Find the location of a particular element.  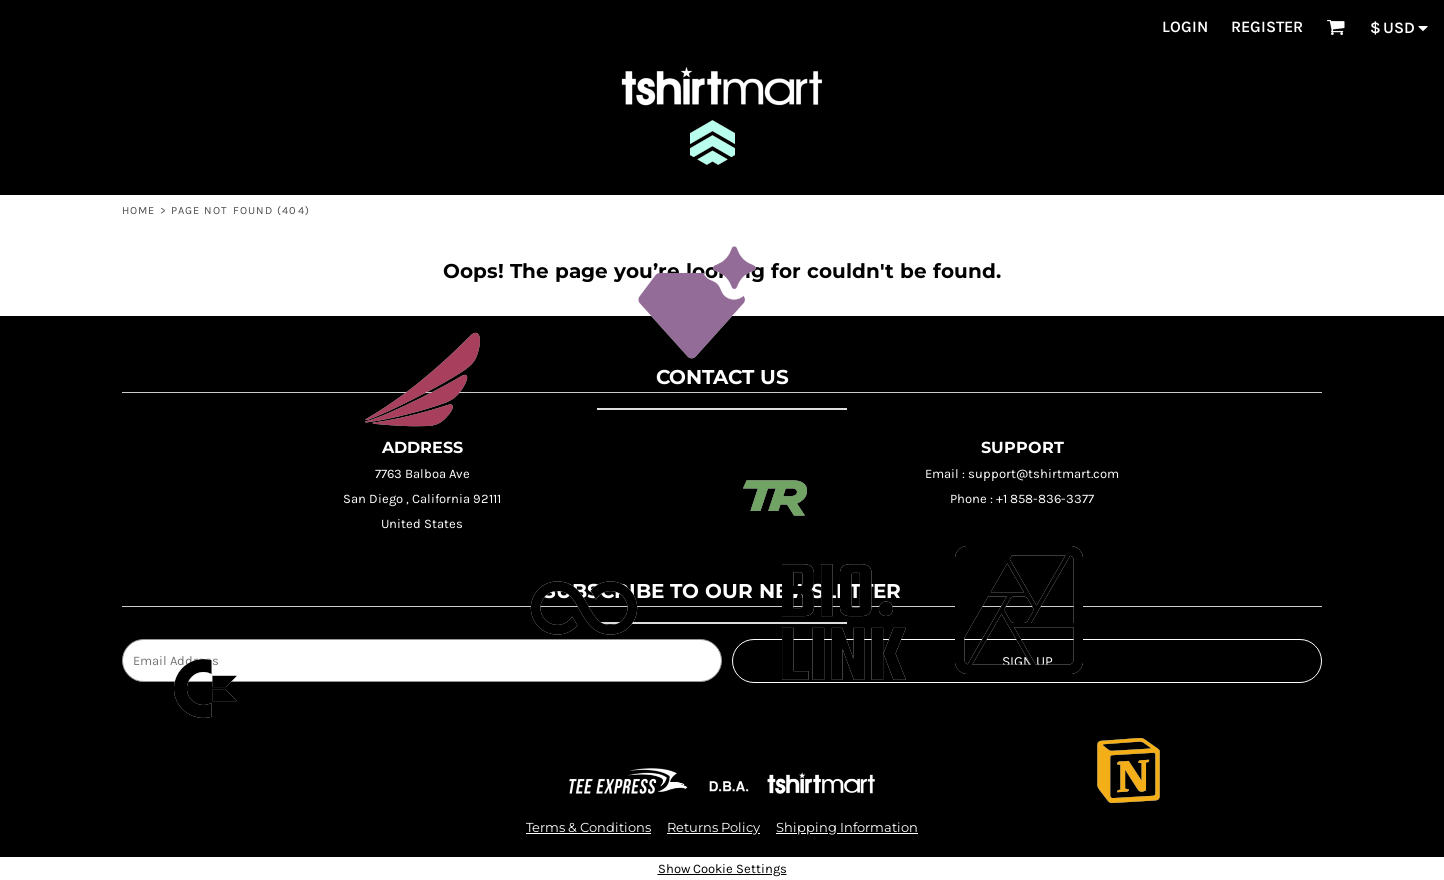

Ethiopian Airlines logo is located at coordinates (422, 379).